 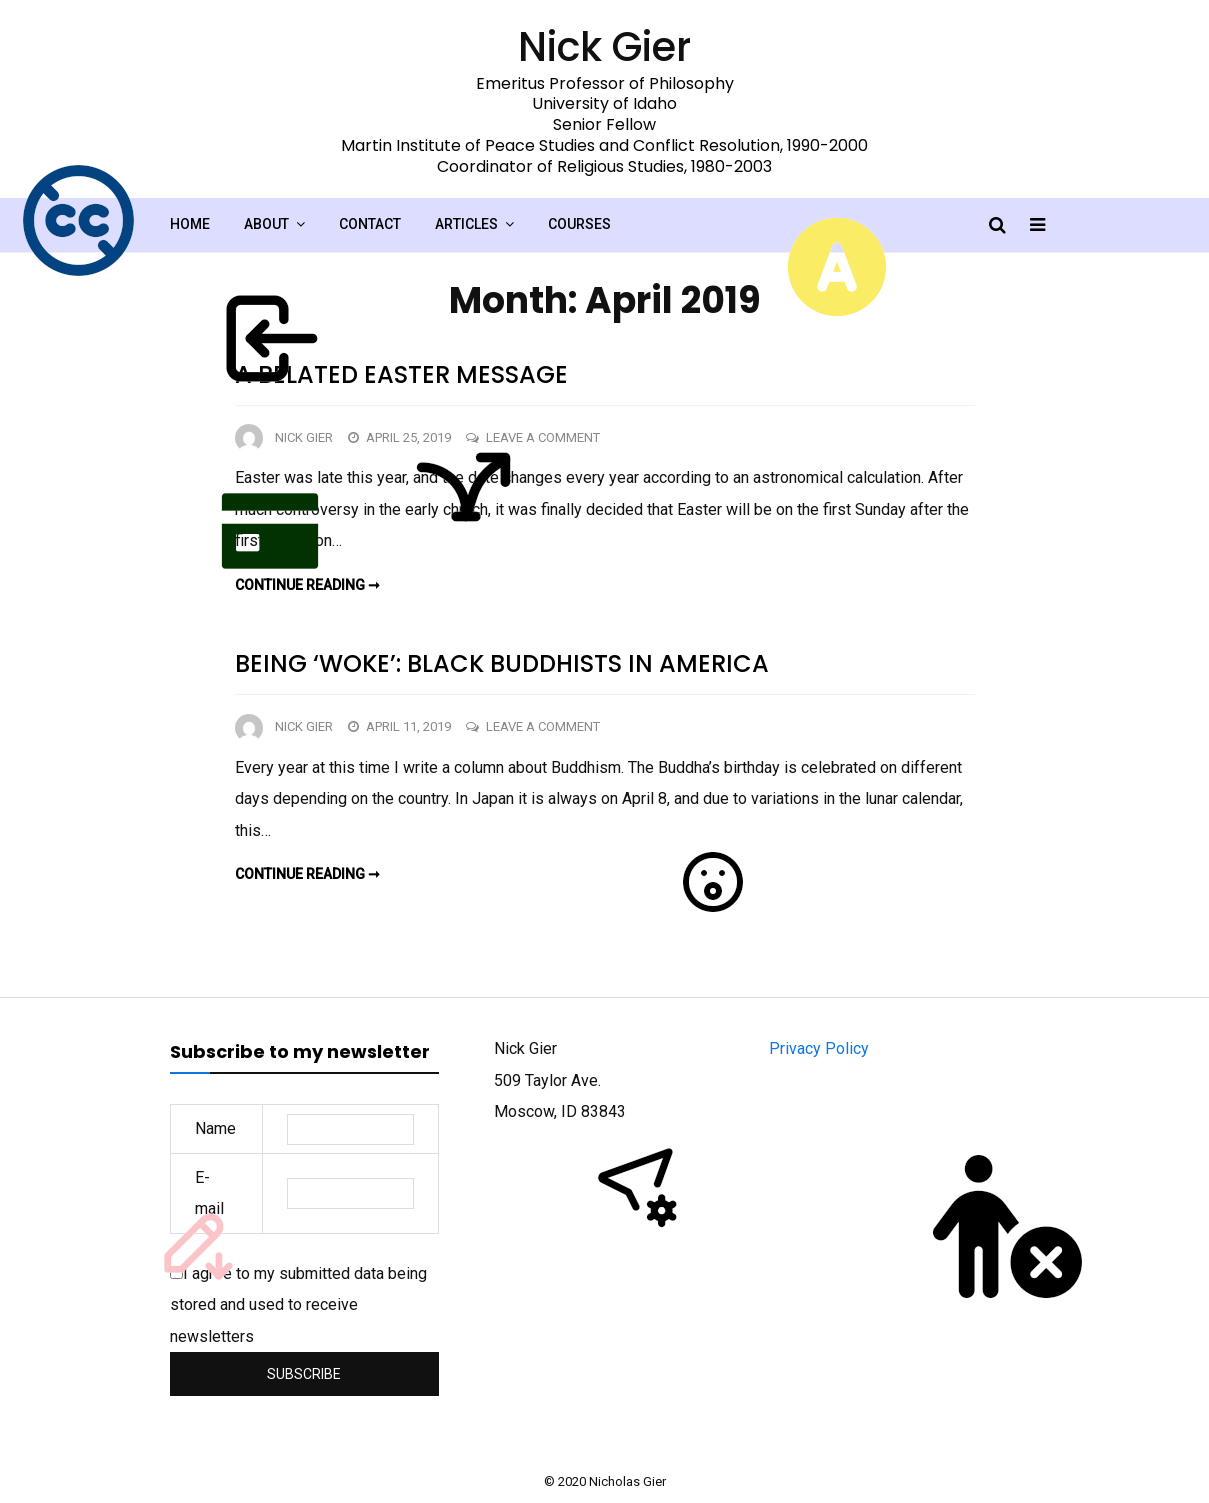 What do you see at coordinates (466, 487) in the screenshot?
I see `redirect or reroute content` at bounding box center [466, 487].